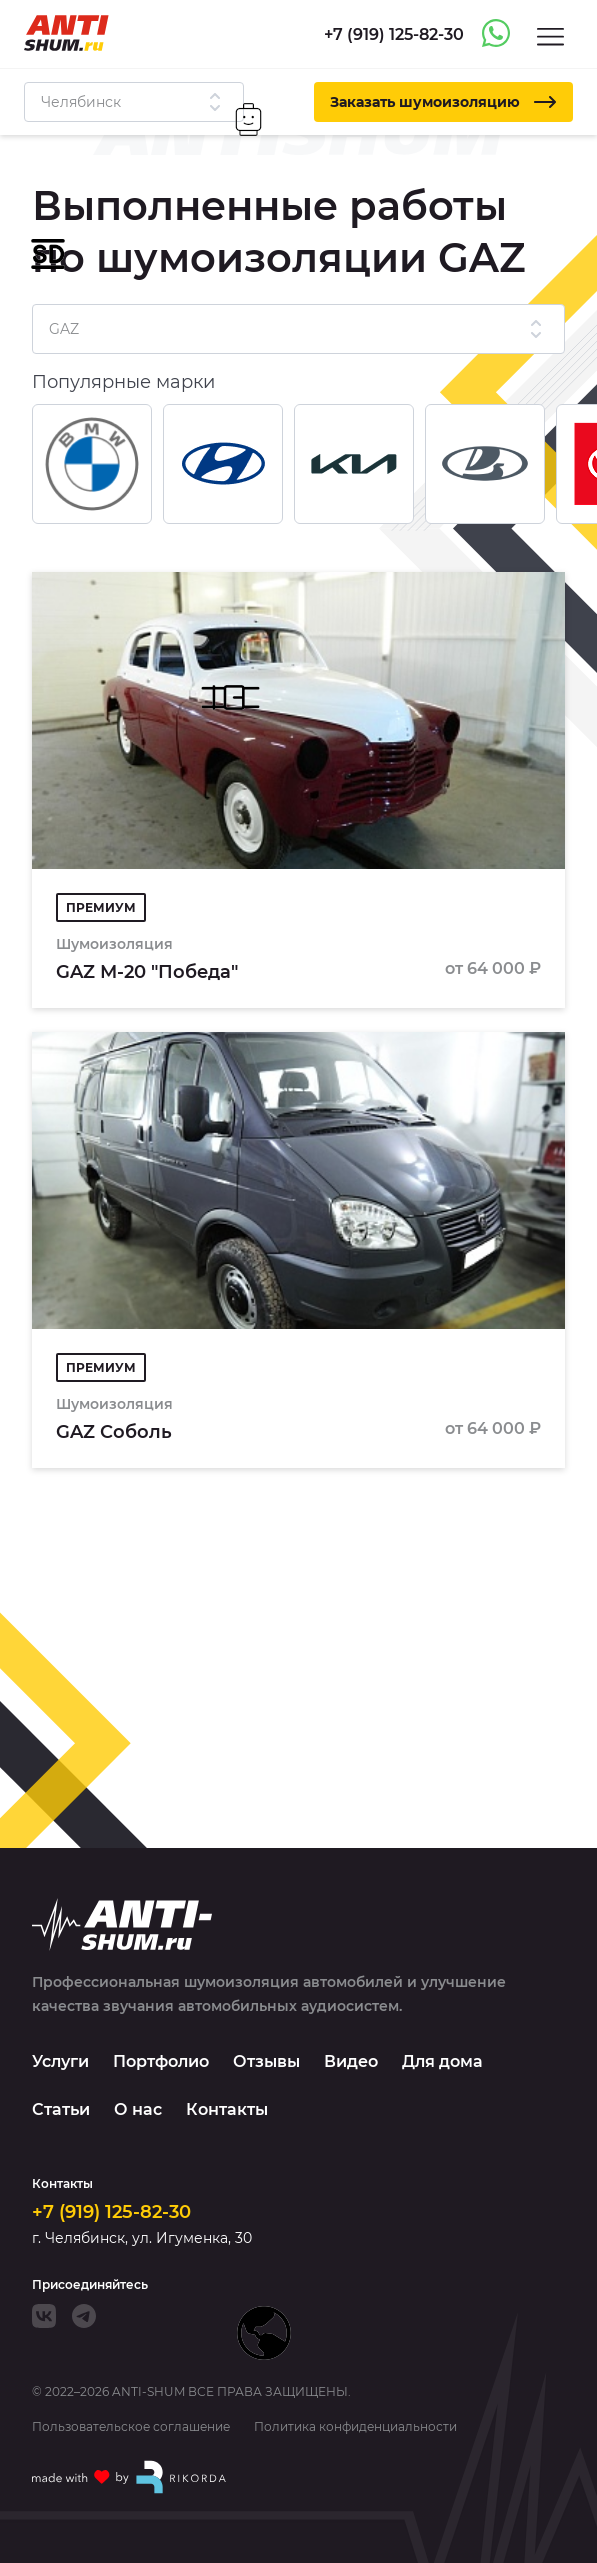 This screenshot has height=2563, width=597. Describe the element at coordinates (248, 119) in the screenshot. I see `indicates a playful or fun mode` at that location.